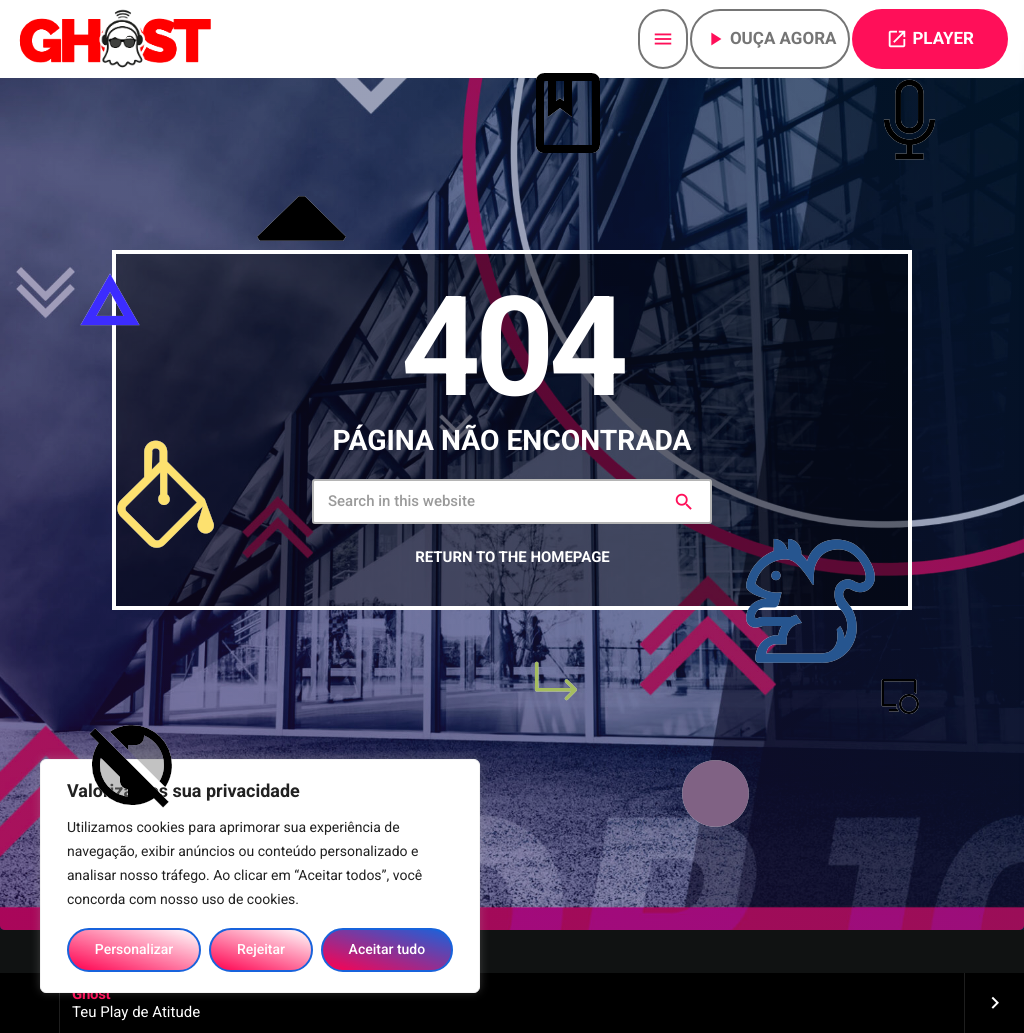  What do you see at coordinates (163, 494) in the screenshot?
I see `change theme or color settings` at bounding box center [163, 494].